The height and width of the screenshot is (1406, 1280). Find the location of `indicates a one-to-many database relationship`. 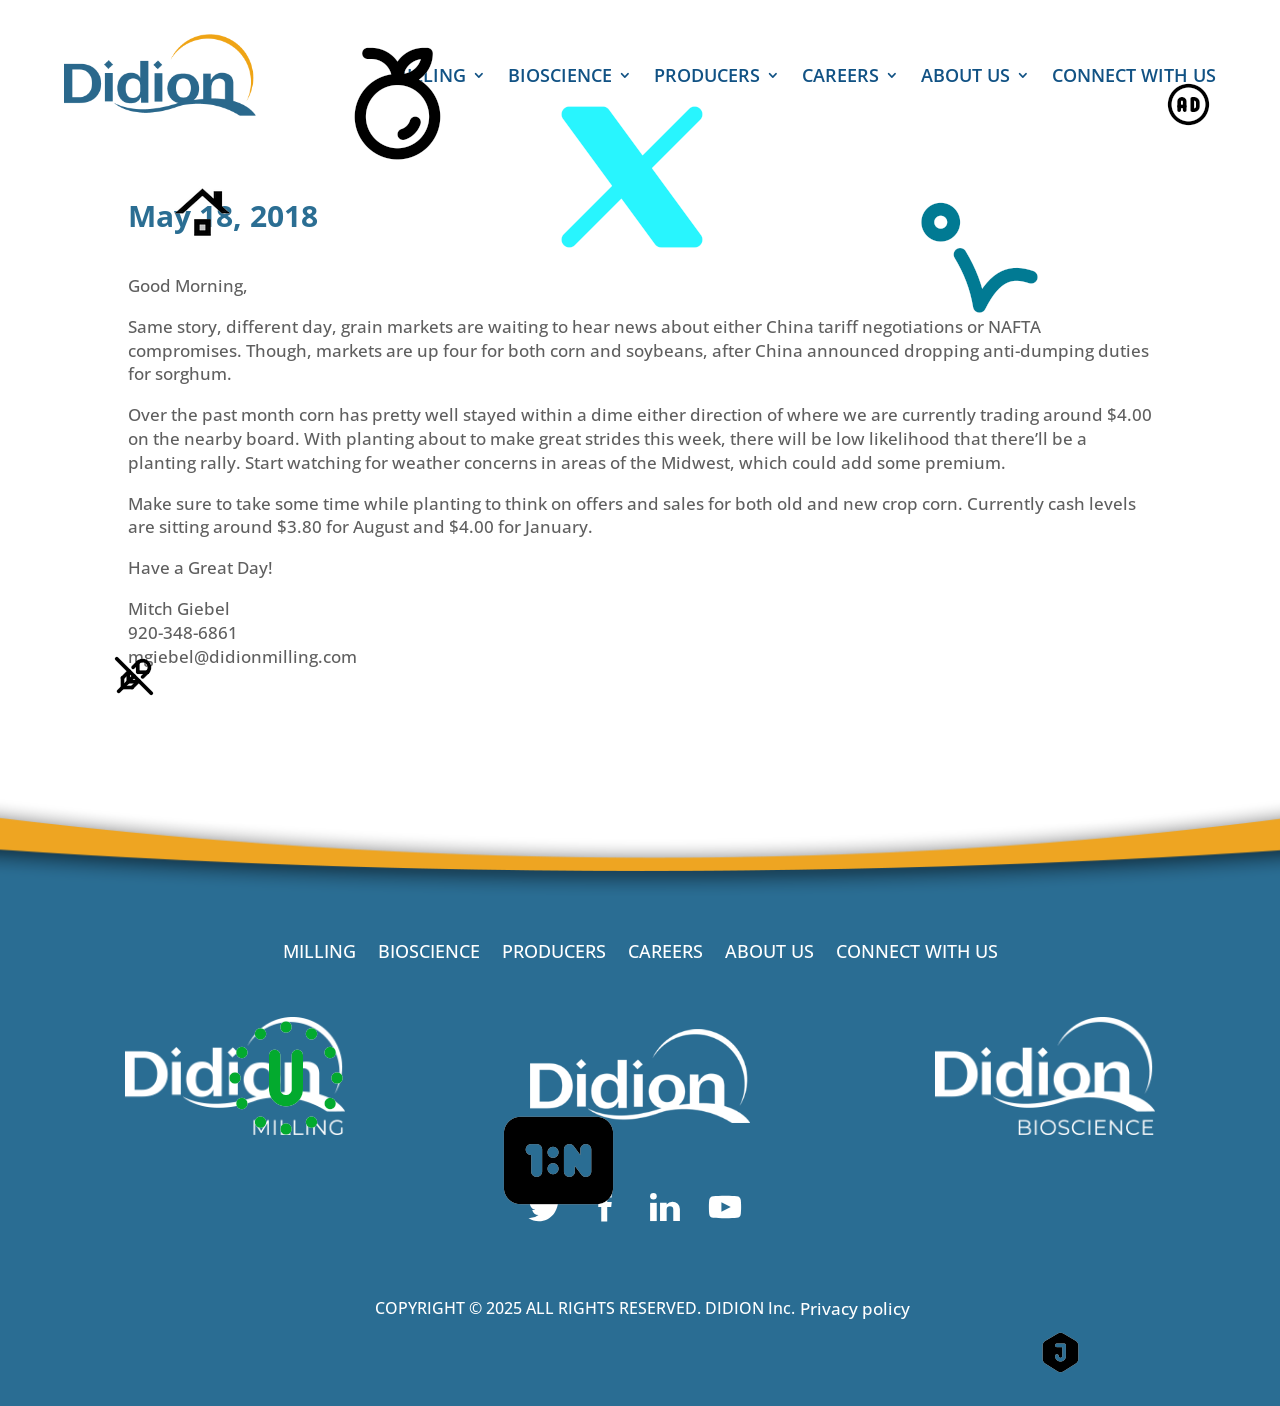

indicates a one-to-many database relationship is located at coordinates (558, 1160).